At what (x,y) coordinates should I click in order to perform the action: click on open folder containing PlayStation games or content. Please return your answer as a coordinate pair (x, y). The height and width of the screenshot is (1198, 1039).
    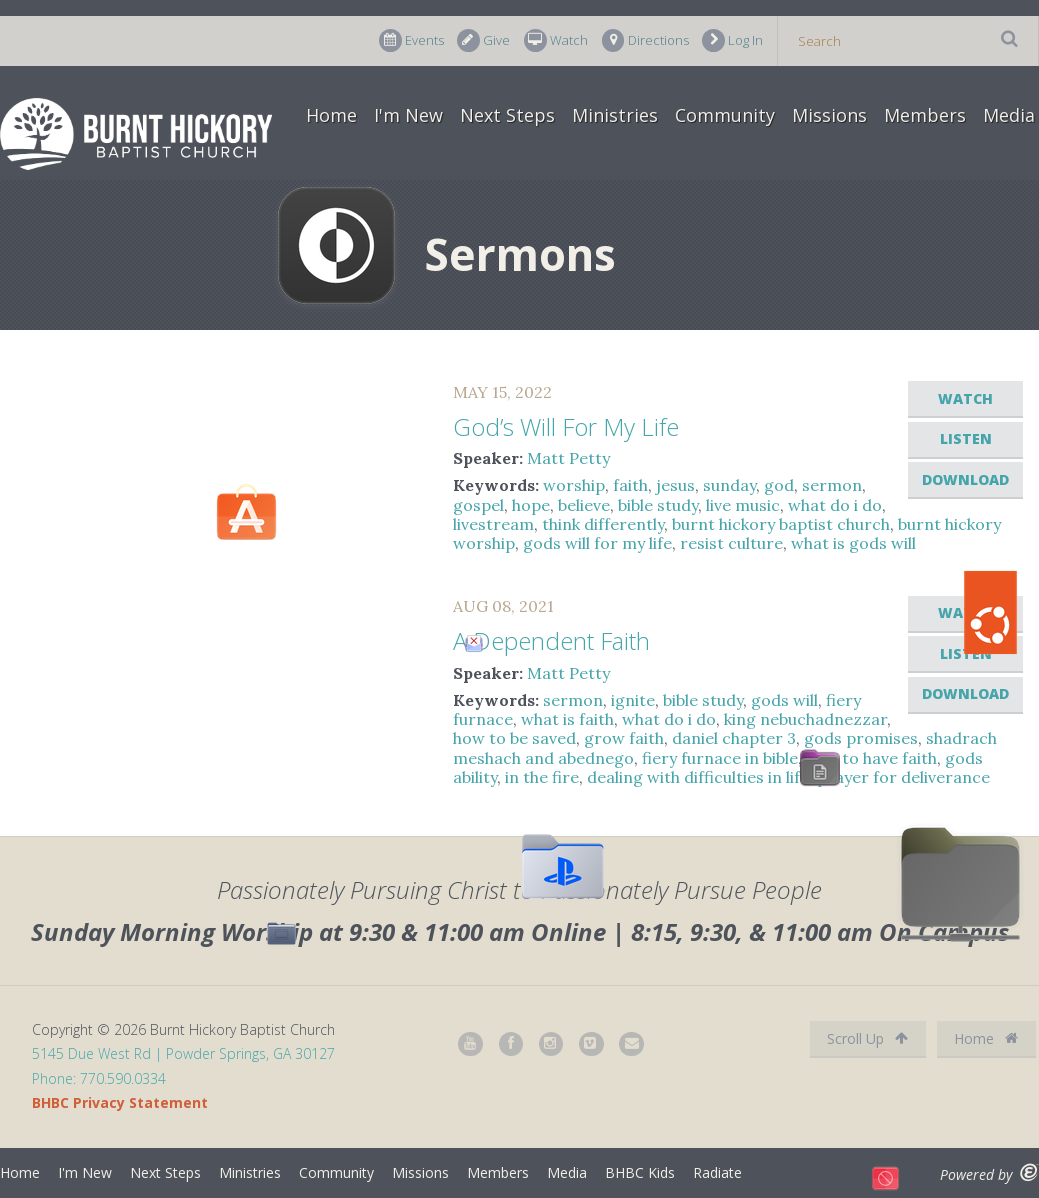
    Looking at the image, I should click on (562, 868).